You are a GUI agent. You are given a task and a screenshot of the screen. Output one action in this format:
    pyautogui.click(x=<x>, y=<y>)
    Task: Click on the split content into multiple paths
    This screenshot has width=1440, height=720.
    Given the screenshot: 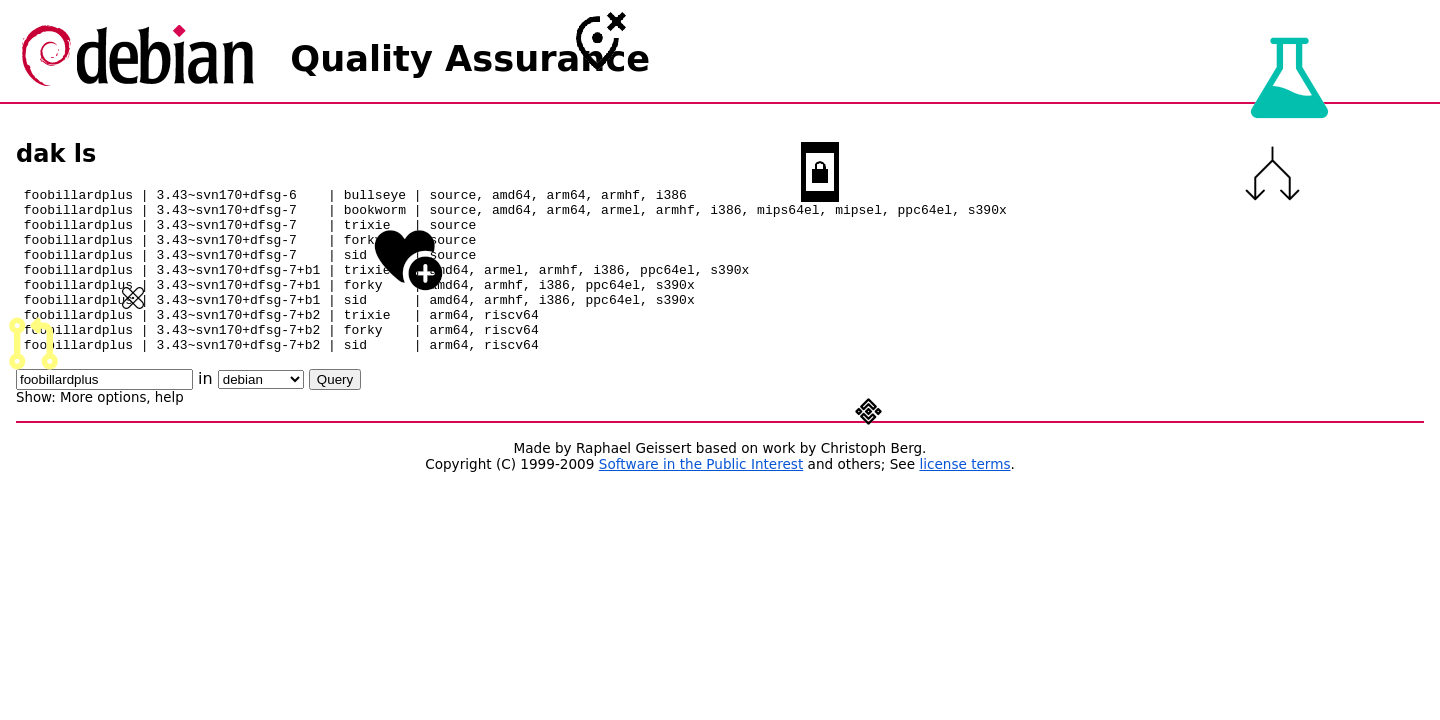 What is the action you would take?
    pyautogui.click(x=1272, y=175)
    